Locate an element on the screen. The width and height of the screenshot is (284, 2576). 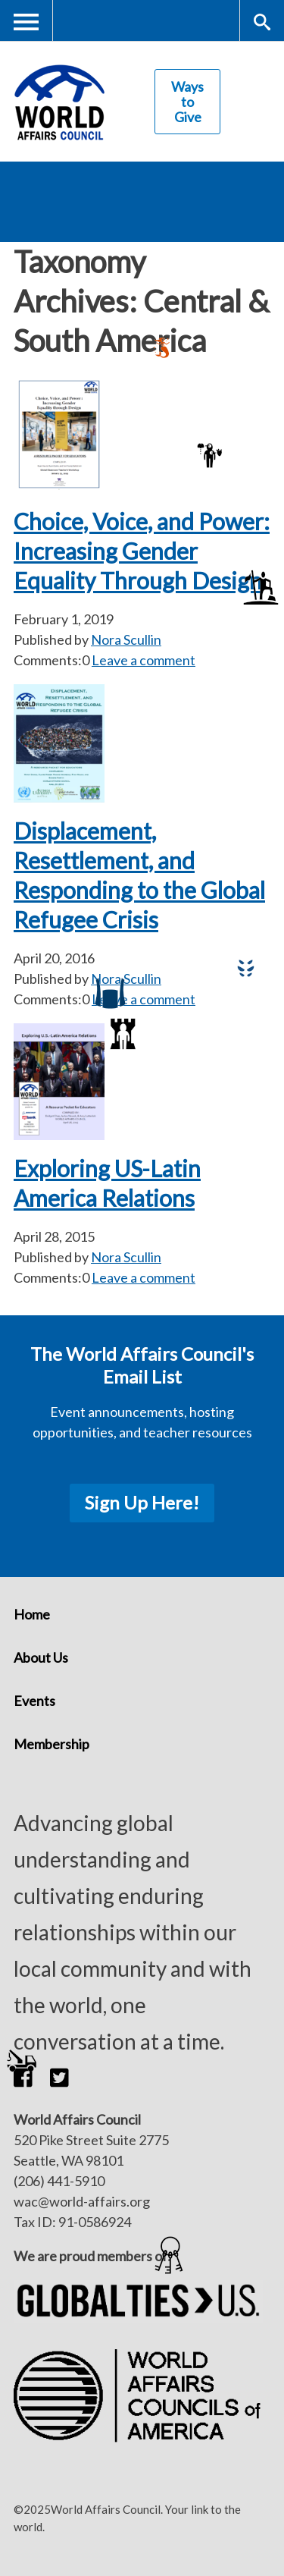
request roadside assistance is located at coordinates (21, 2060).